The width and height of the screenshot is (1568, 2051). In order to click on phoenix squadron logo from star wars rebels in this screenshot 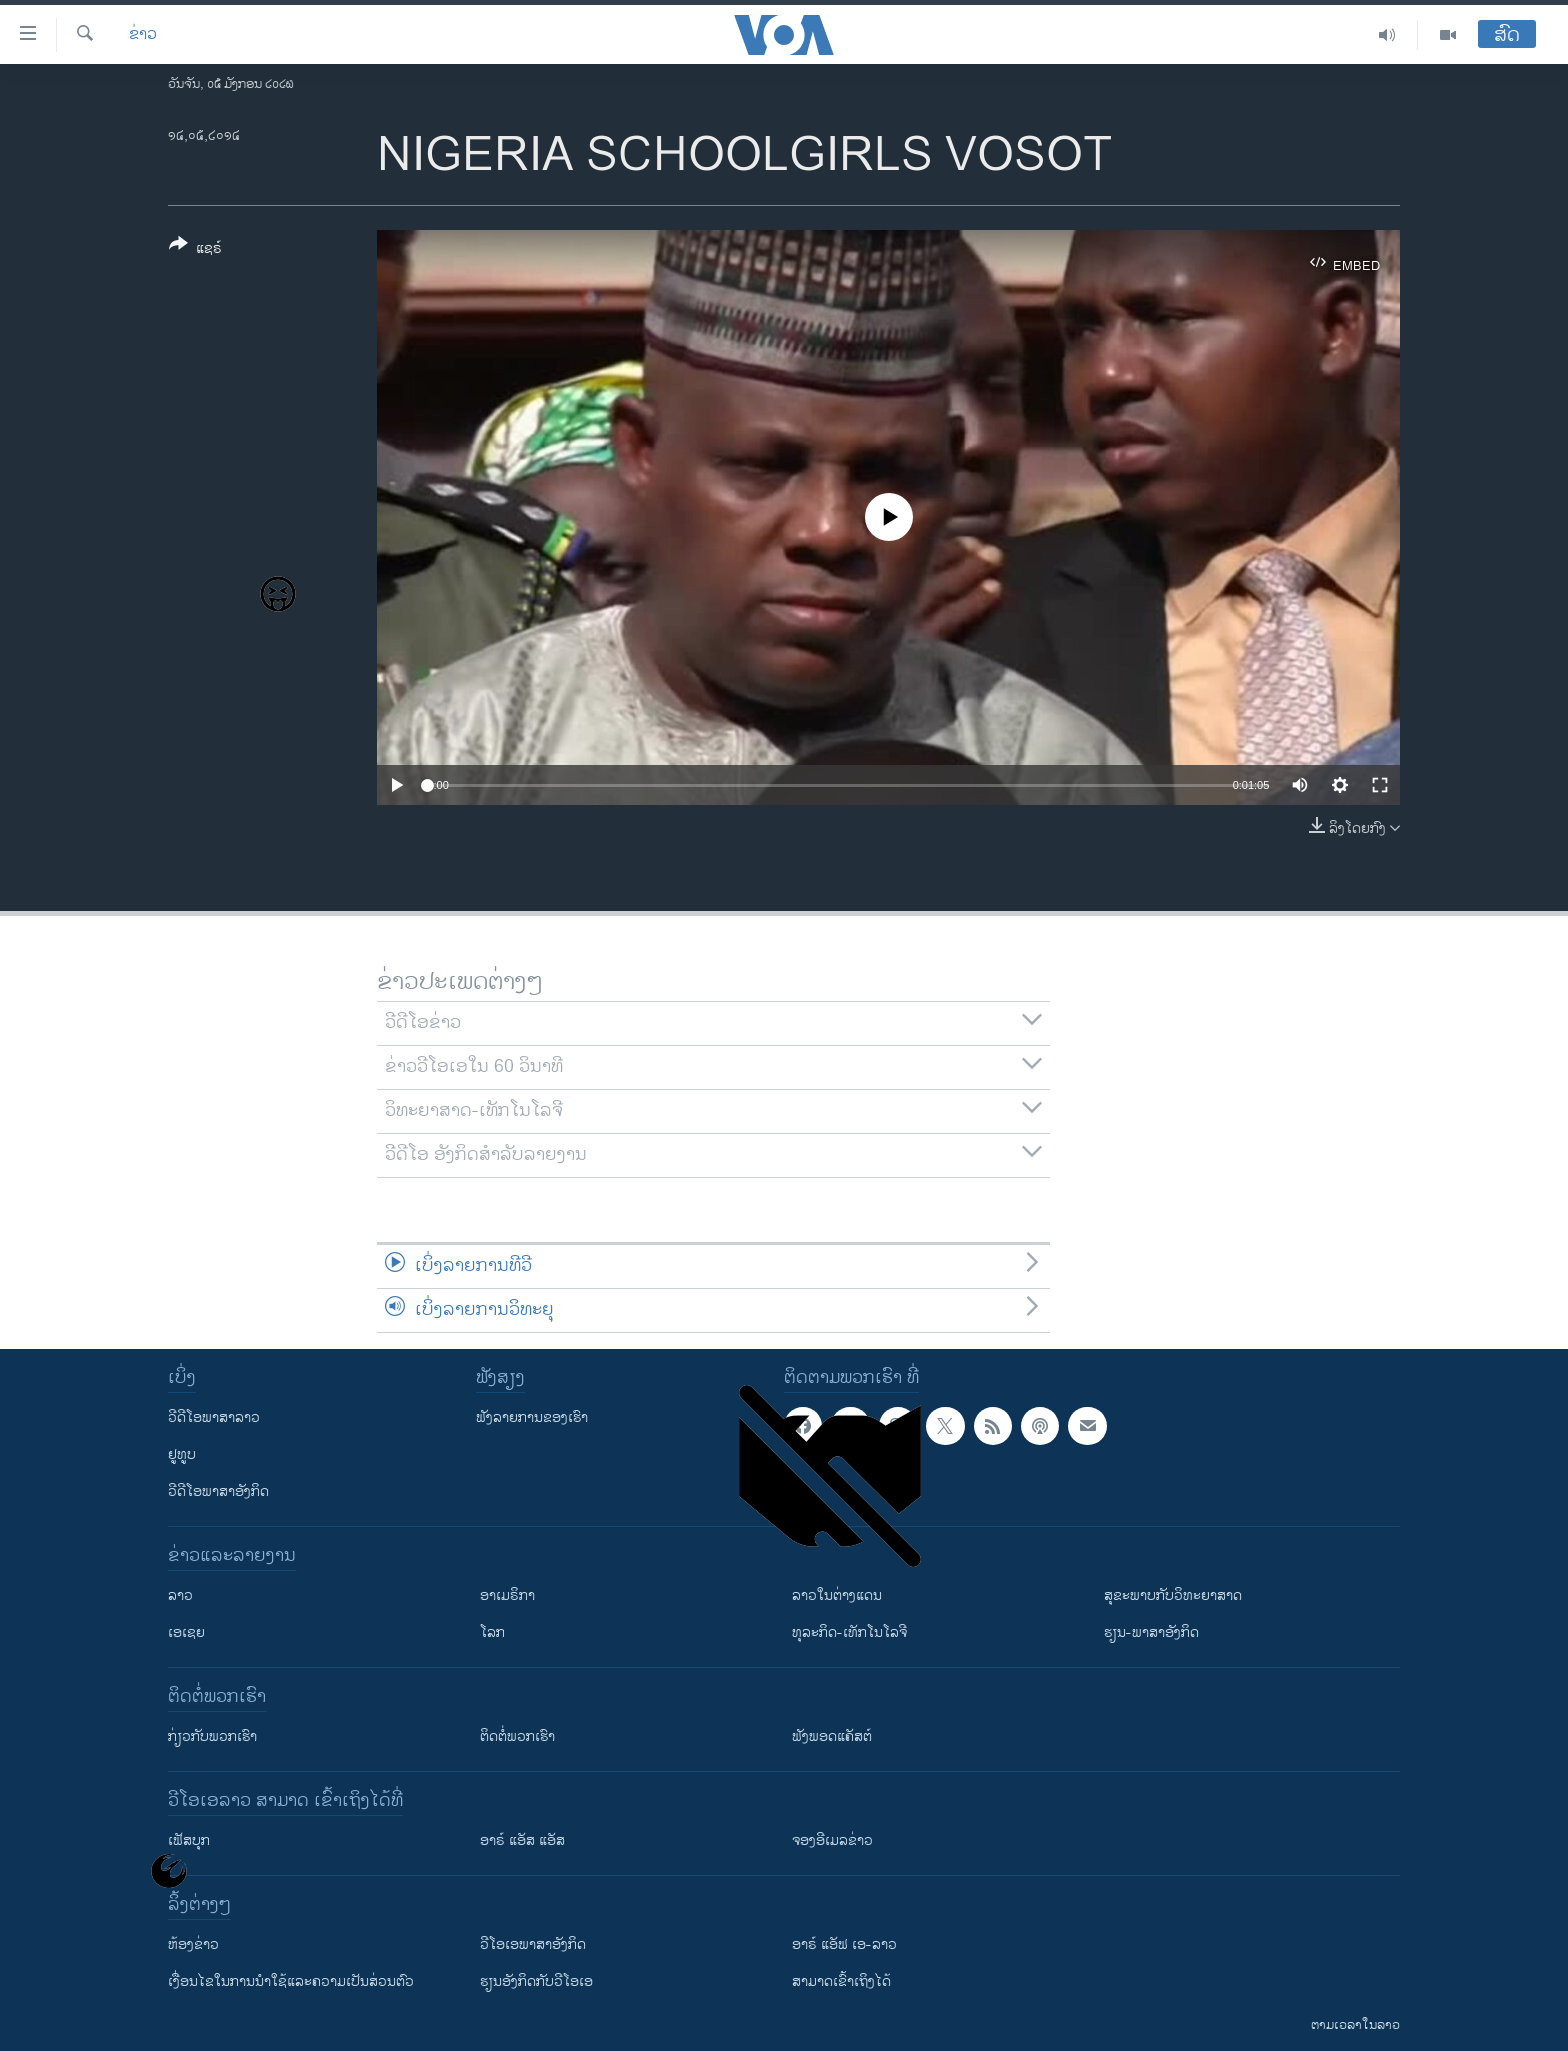, I will do `click(169, 1871)`.